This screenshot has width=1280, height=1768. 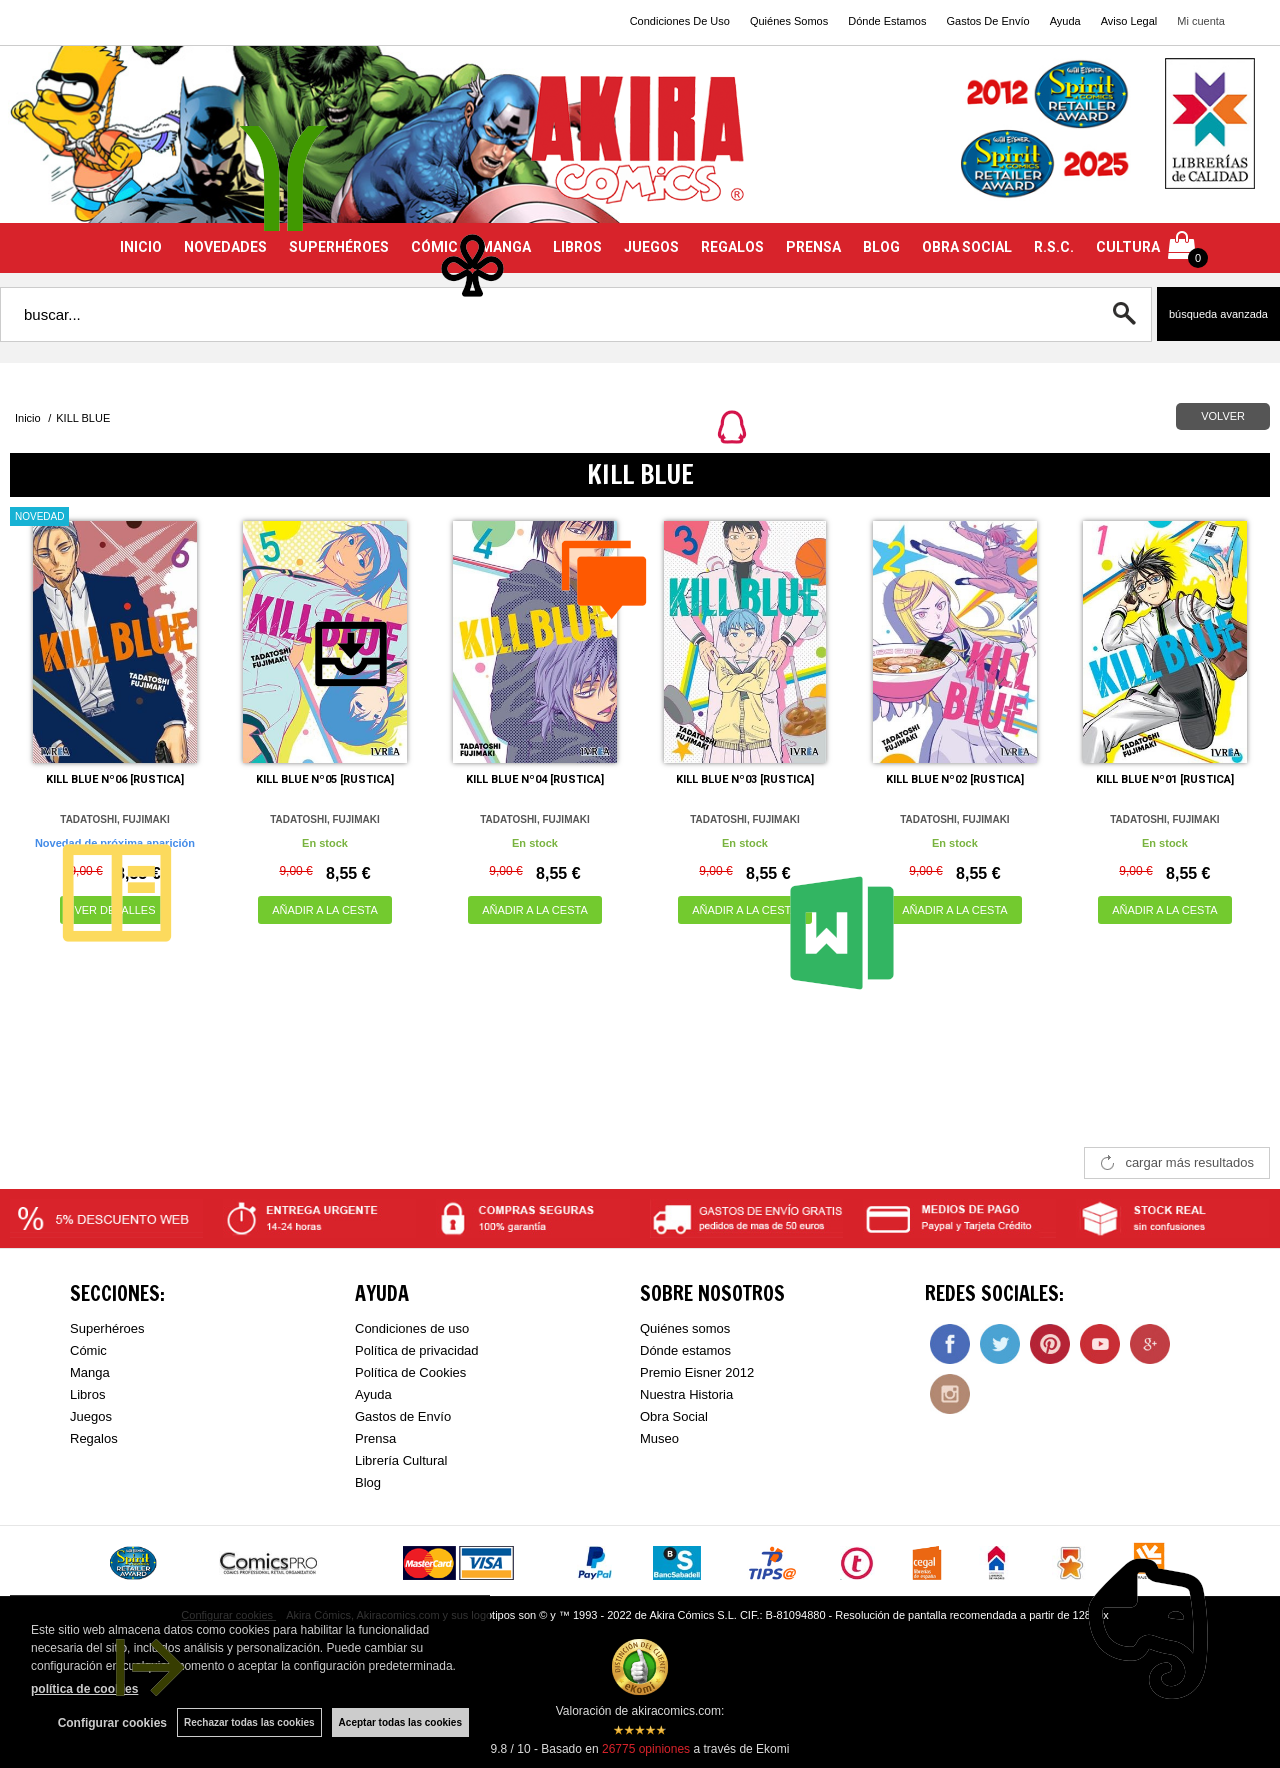 I want to click on open QQ messenger app, so click(x=732, y=427).